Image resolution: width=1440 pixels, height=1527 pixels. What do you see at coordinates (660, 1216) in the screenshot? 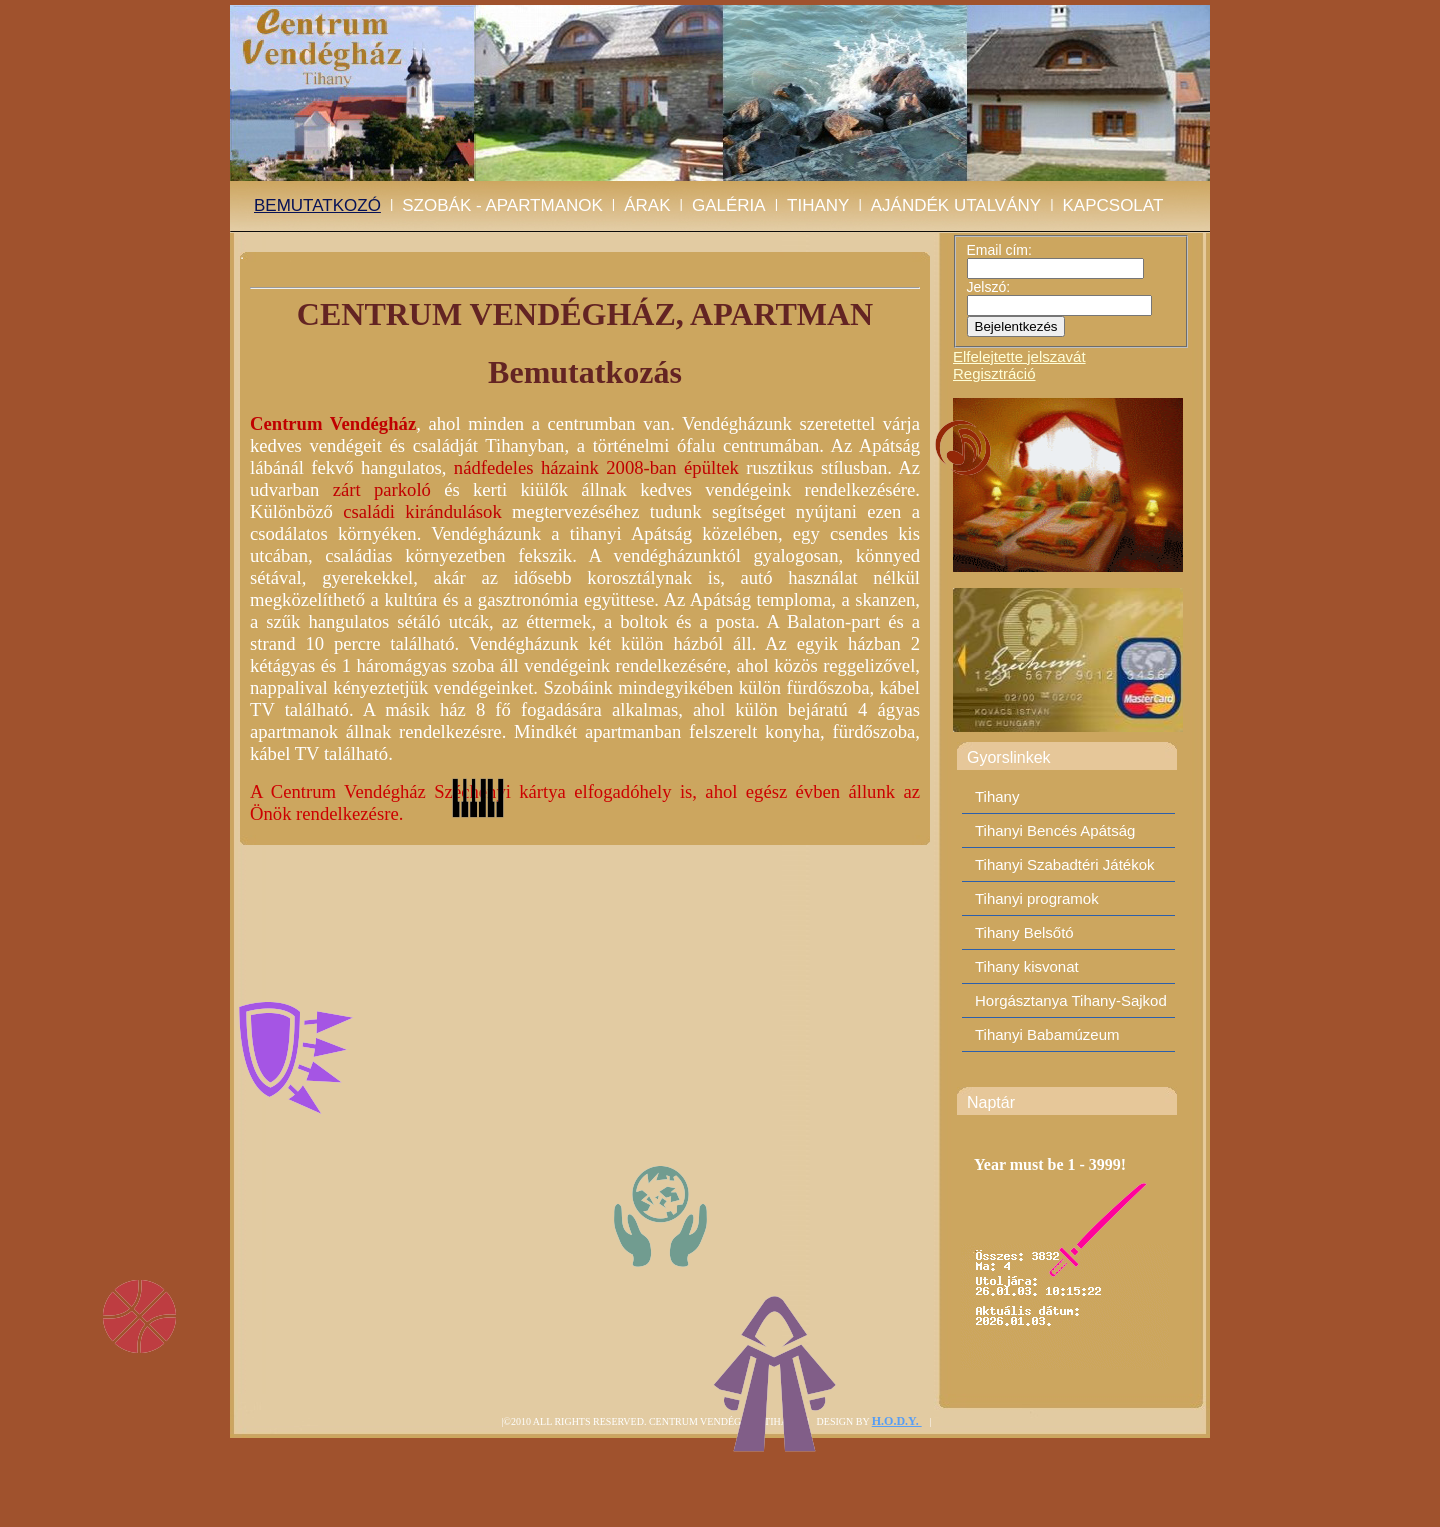
I see `view environmental or sustainability features` at bounding box center [660, 1216].